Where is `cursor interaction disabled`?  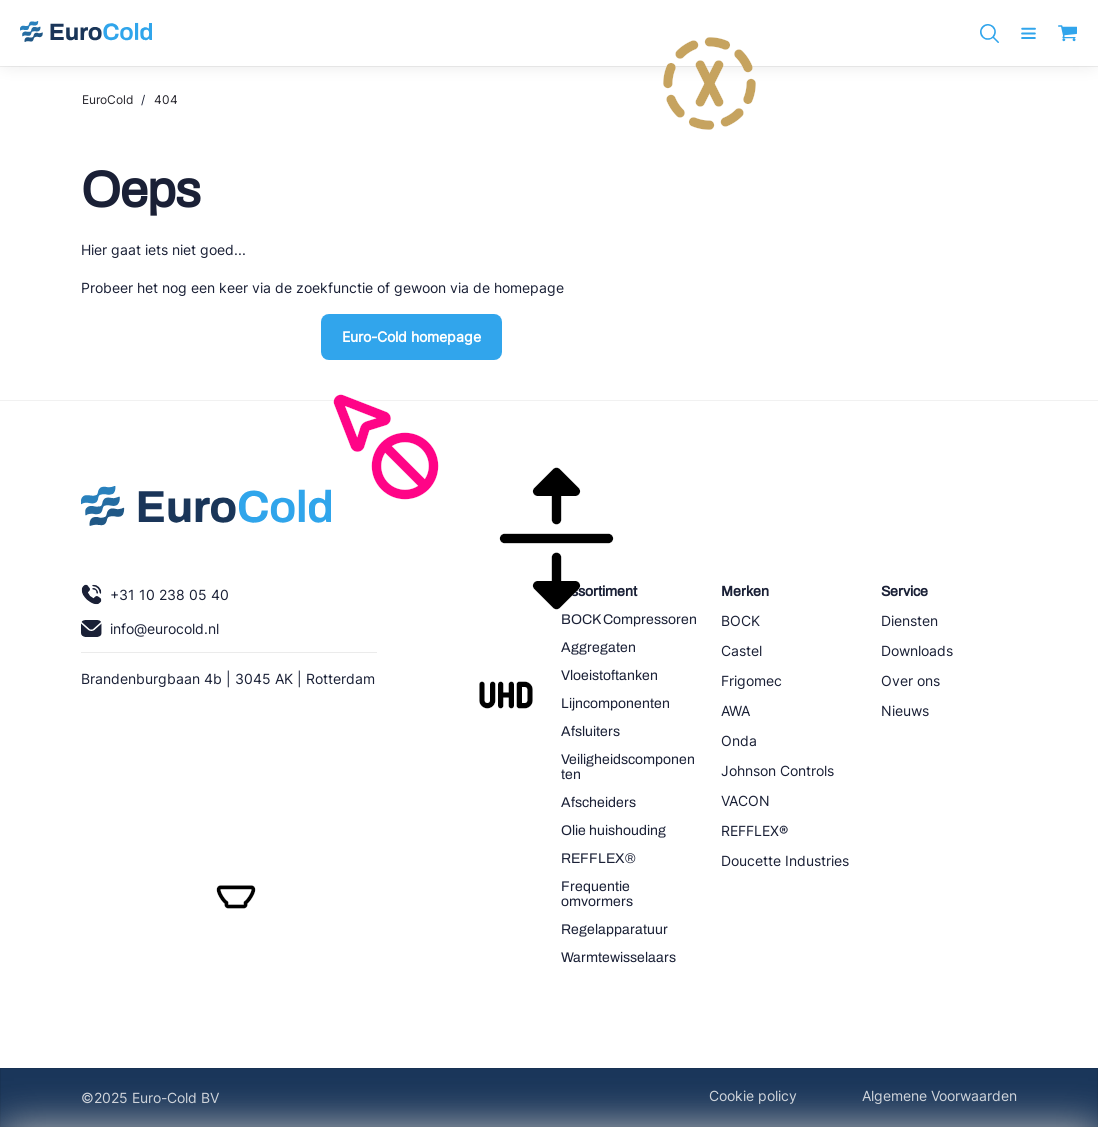 cursor interaction disabled is located at coordinates (386, 447).